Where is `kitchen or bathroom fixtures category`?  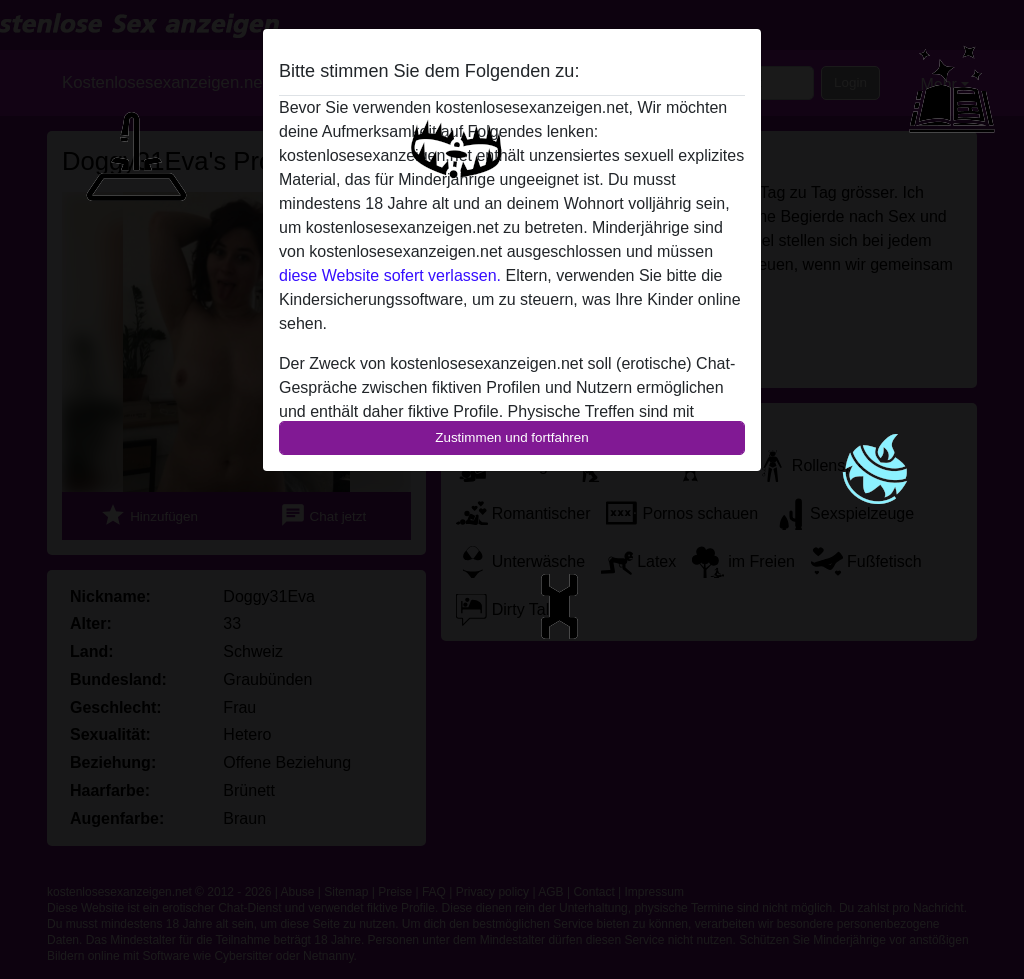 kitchen or bathroom fixtures category is located at coordinates (136, 156).